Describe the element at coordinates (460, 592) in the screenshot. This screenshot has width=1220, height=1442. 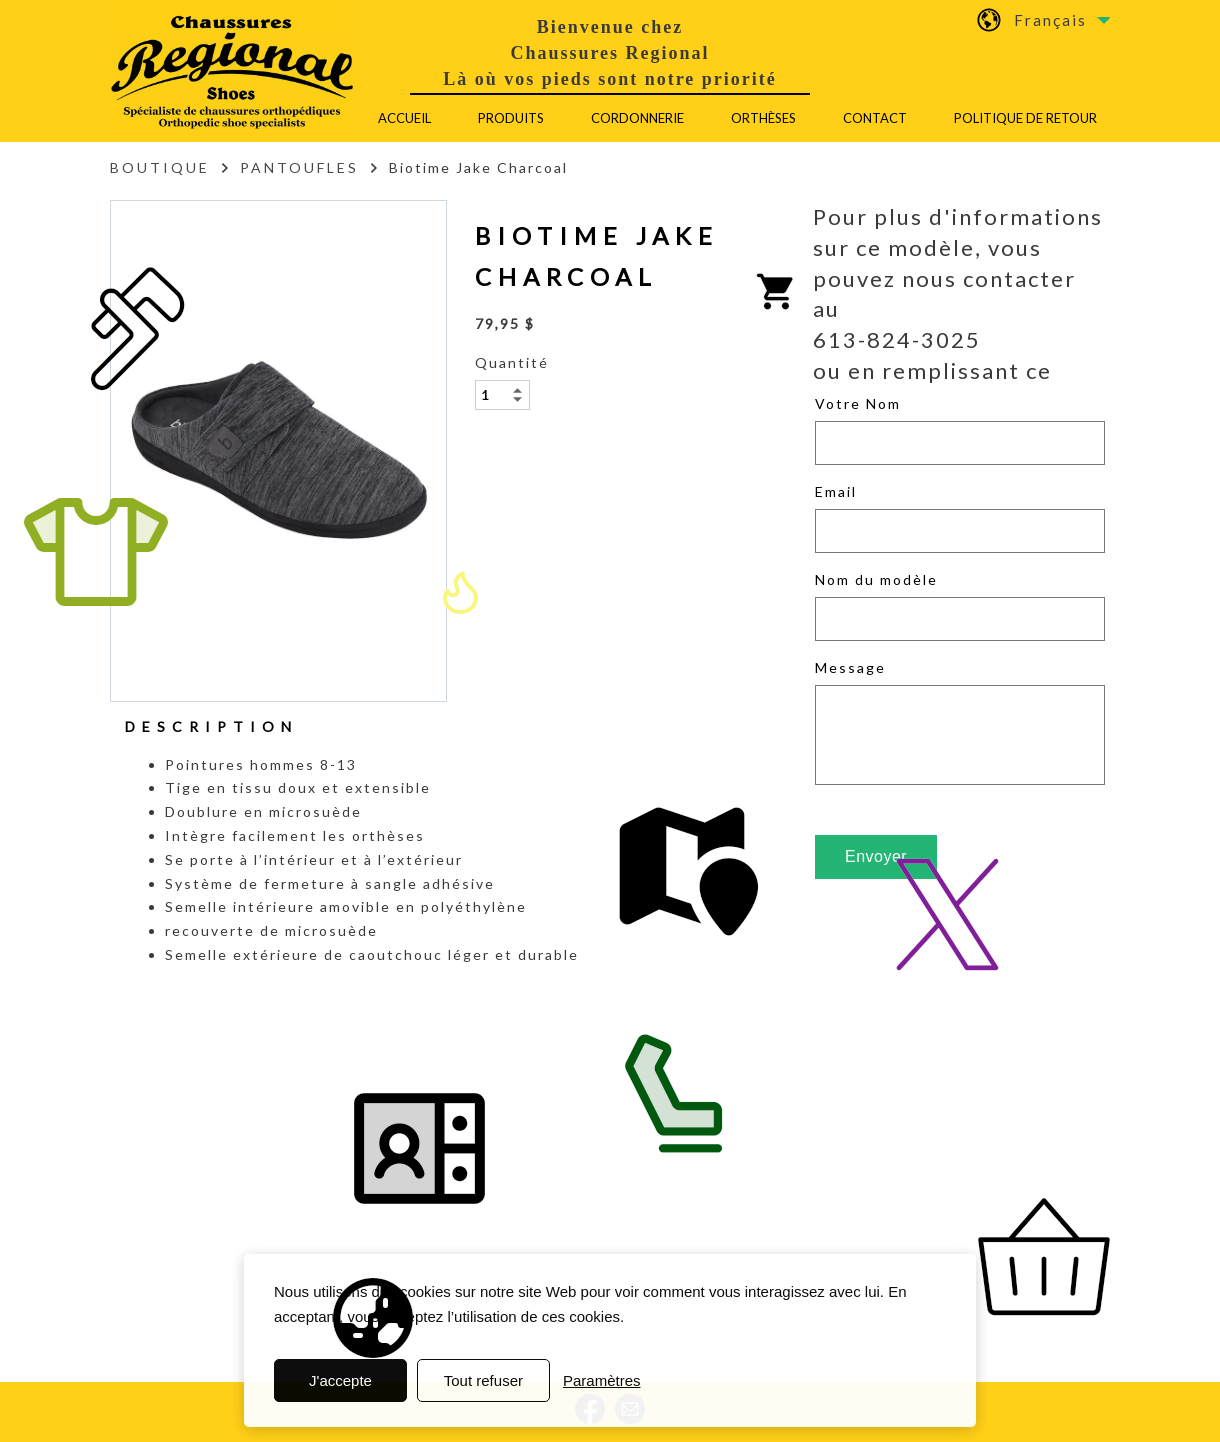
I see `view trending or hot content` at that location.